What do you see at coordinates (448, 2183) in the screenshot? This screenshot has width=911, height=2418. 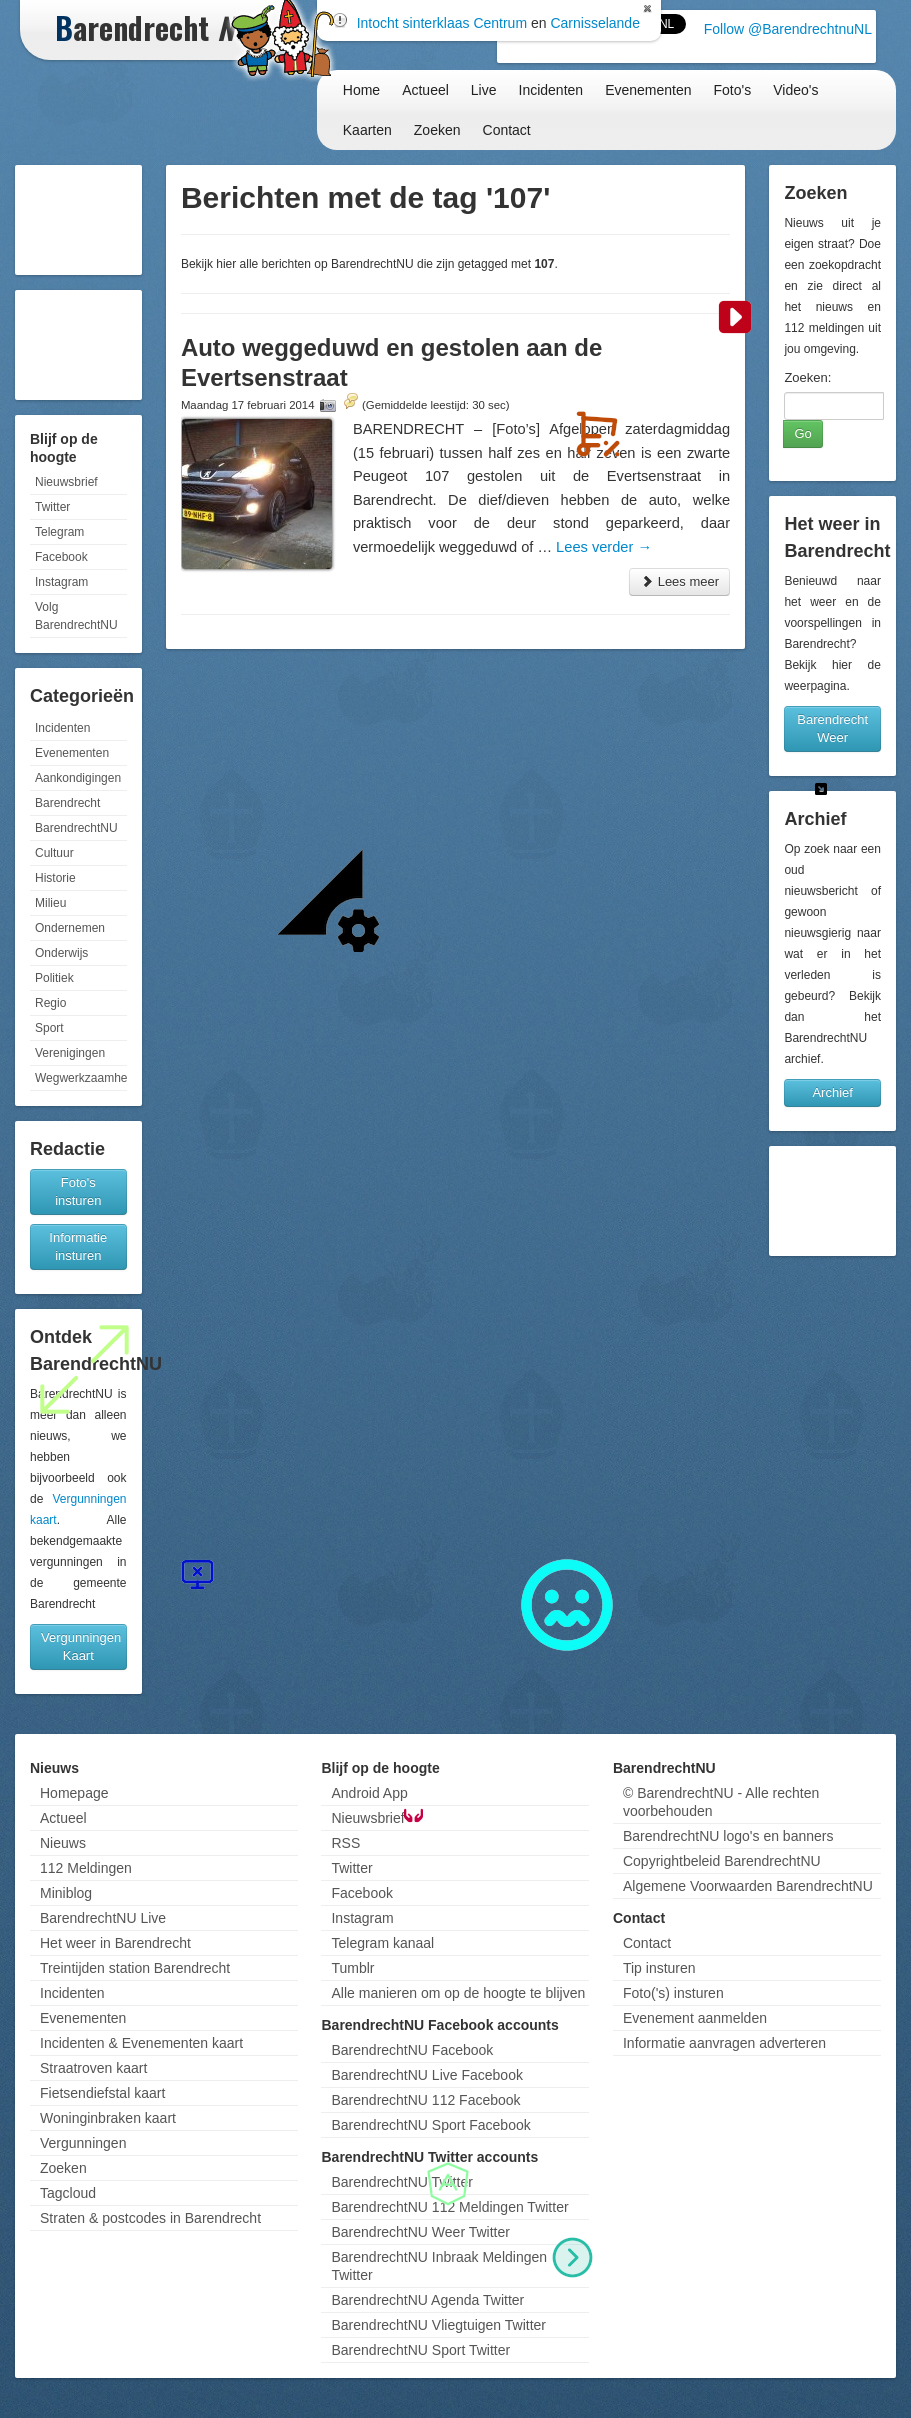 I see `Angular framework logo` at bounding box center [448, 2183].